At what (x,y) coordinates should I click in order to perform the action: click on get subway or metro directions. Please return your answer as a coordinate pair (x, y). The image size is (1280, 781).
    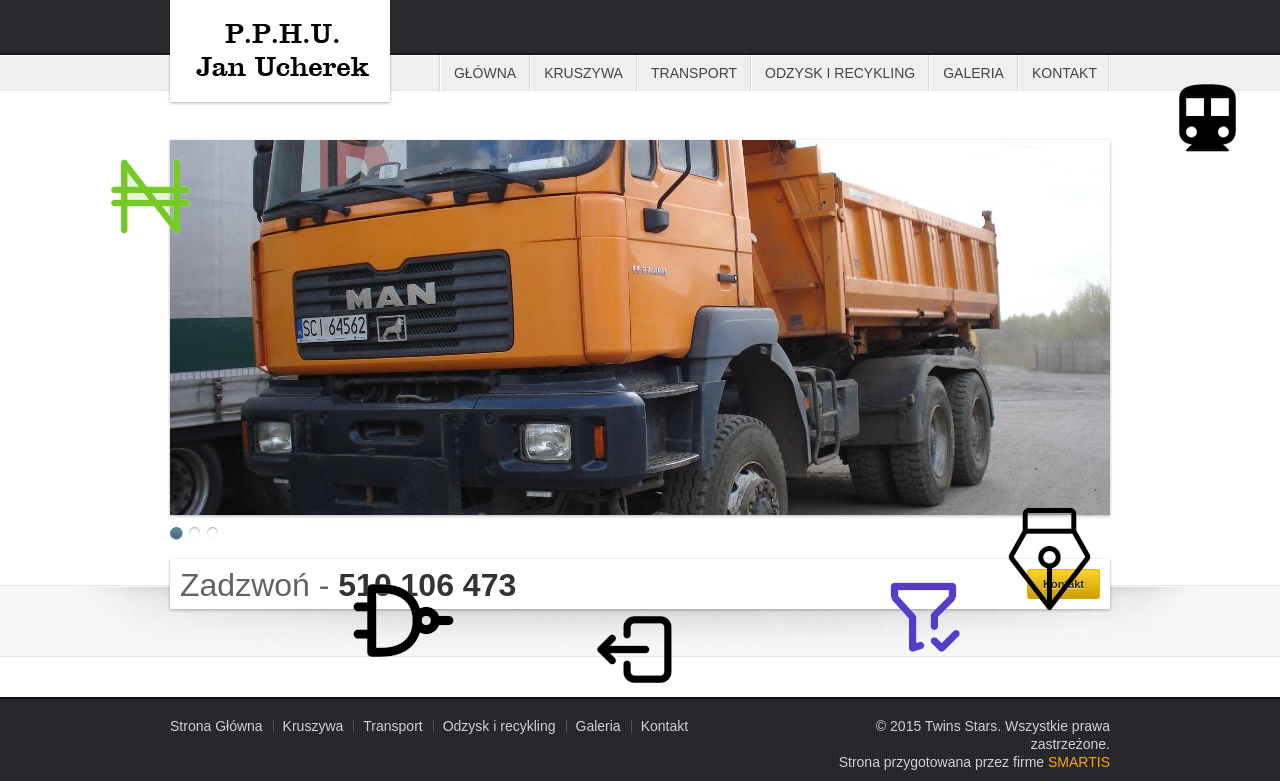
    Looking at the image, I should click on (1207, 119).